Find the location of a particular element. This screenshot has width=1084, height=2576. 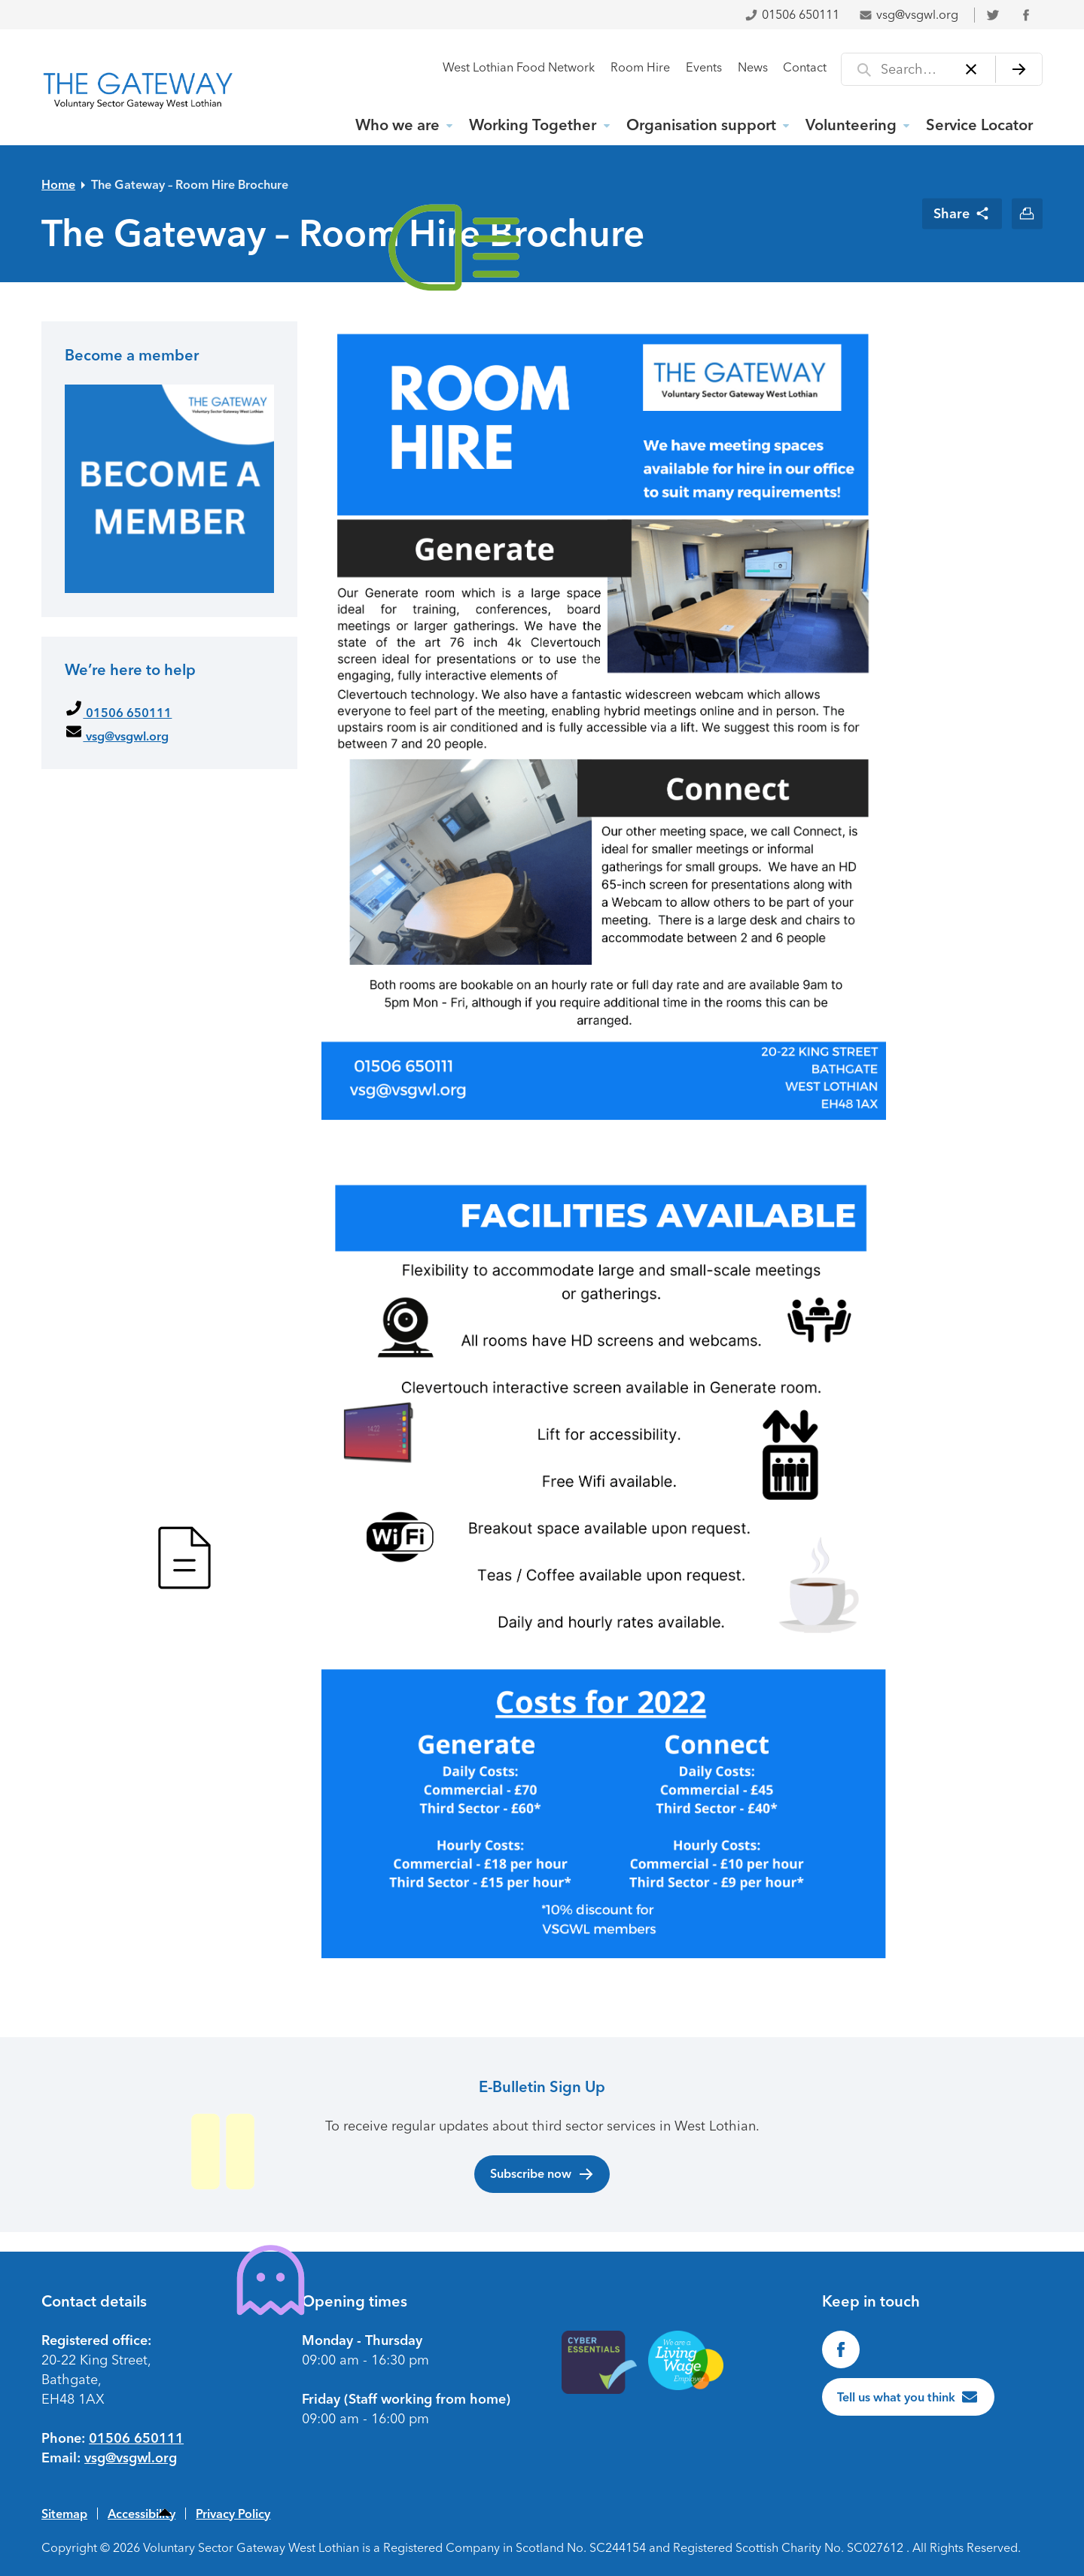

enable ghost mode or incognito browsing is located at coordinates (270, 2281).